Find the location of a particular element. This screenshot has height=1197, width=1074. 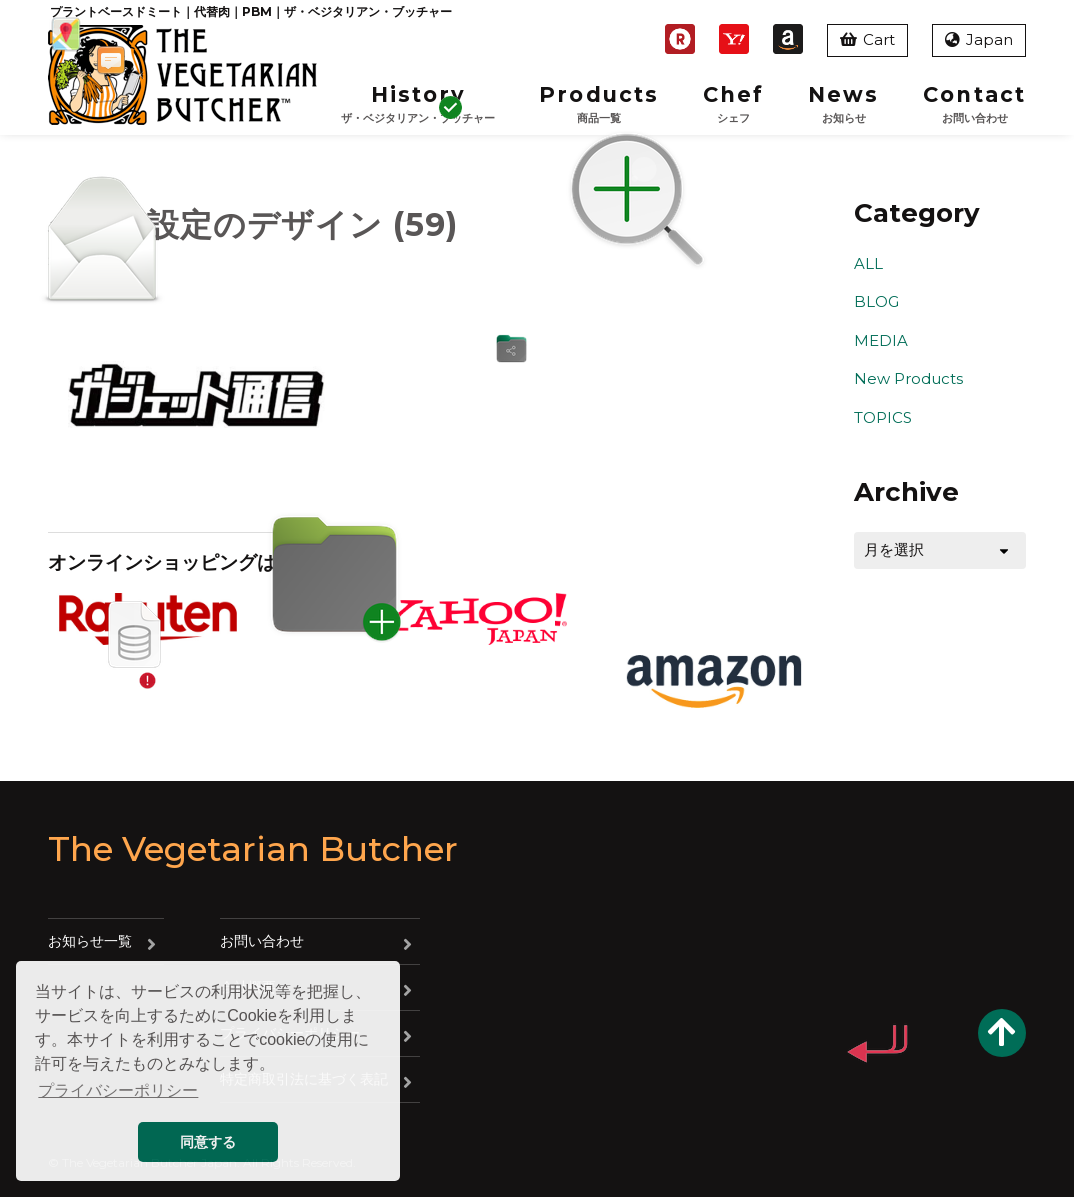

create a new folder is located at coordinates (334, 574).